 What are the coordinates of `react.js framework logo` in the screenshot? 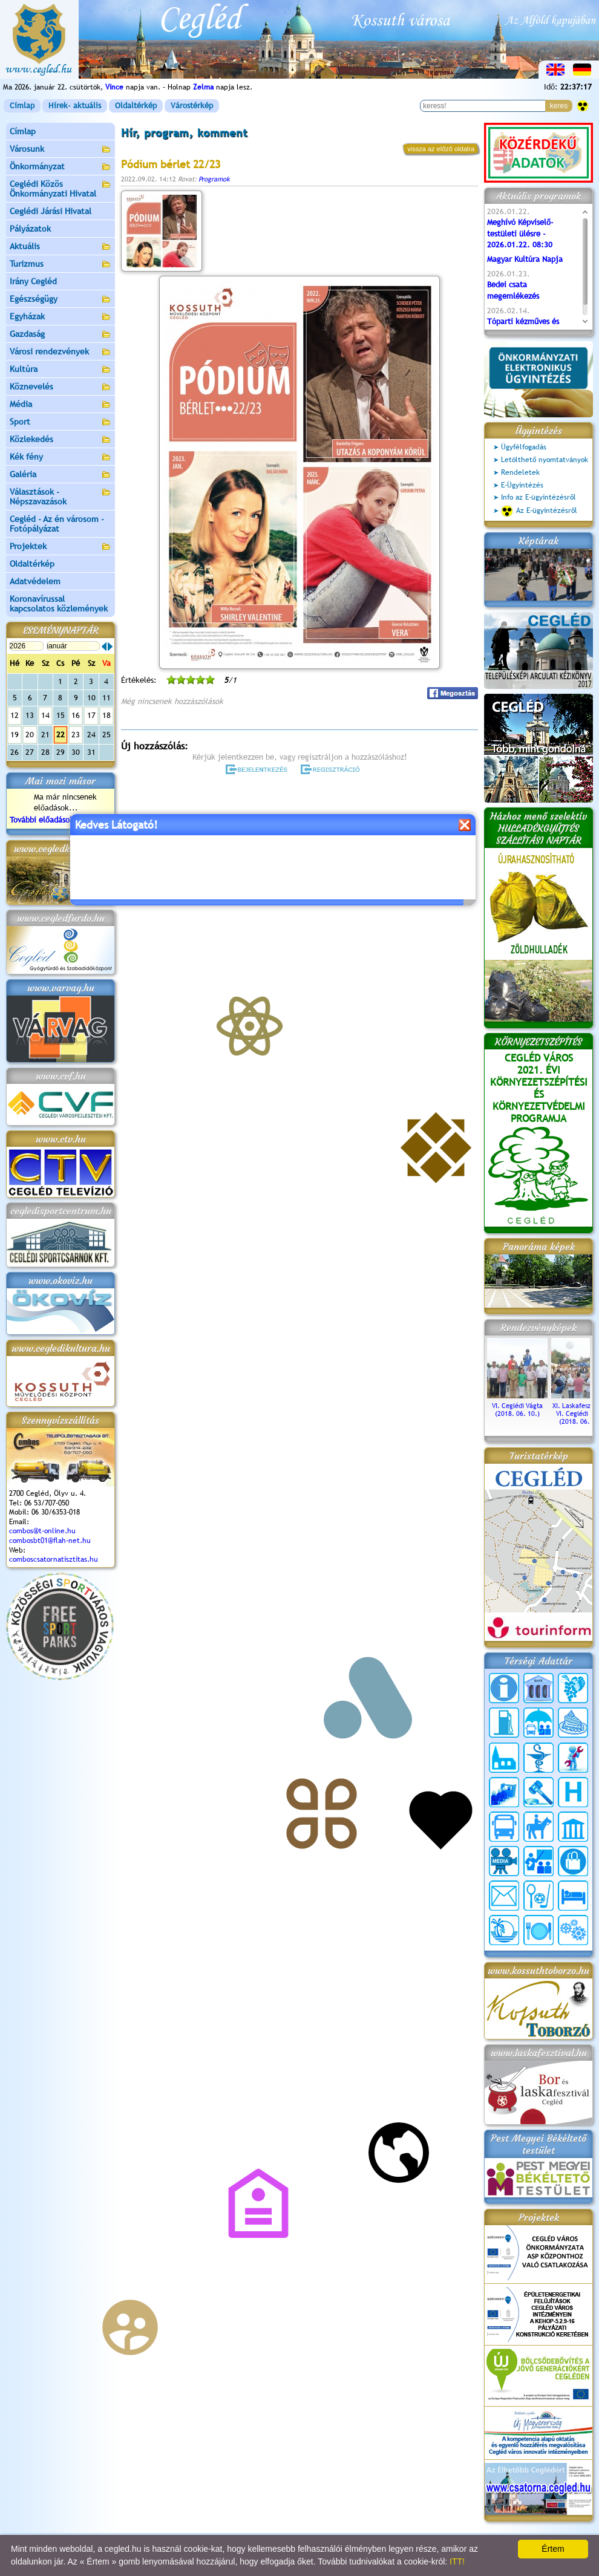 It's located at (249, 1026).